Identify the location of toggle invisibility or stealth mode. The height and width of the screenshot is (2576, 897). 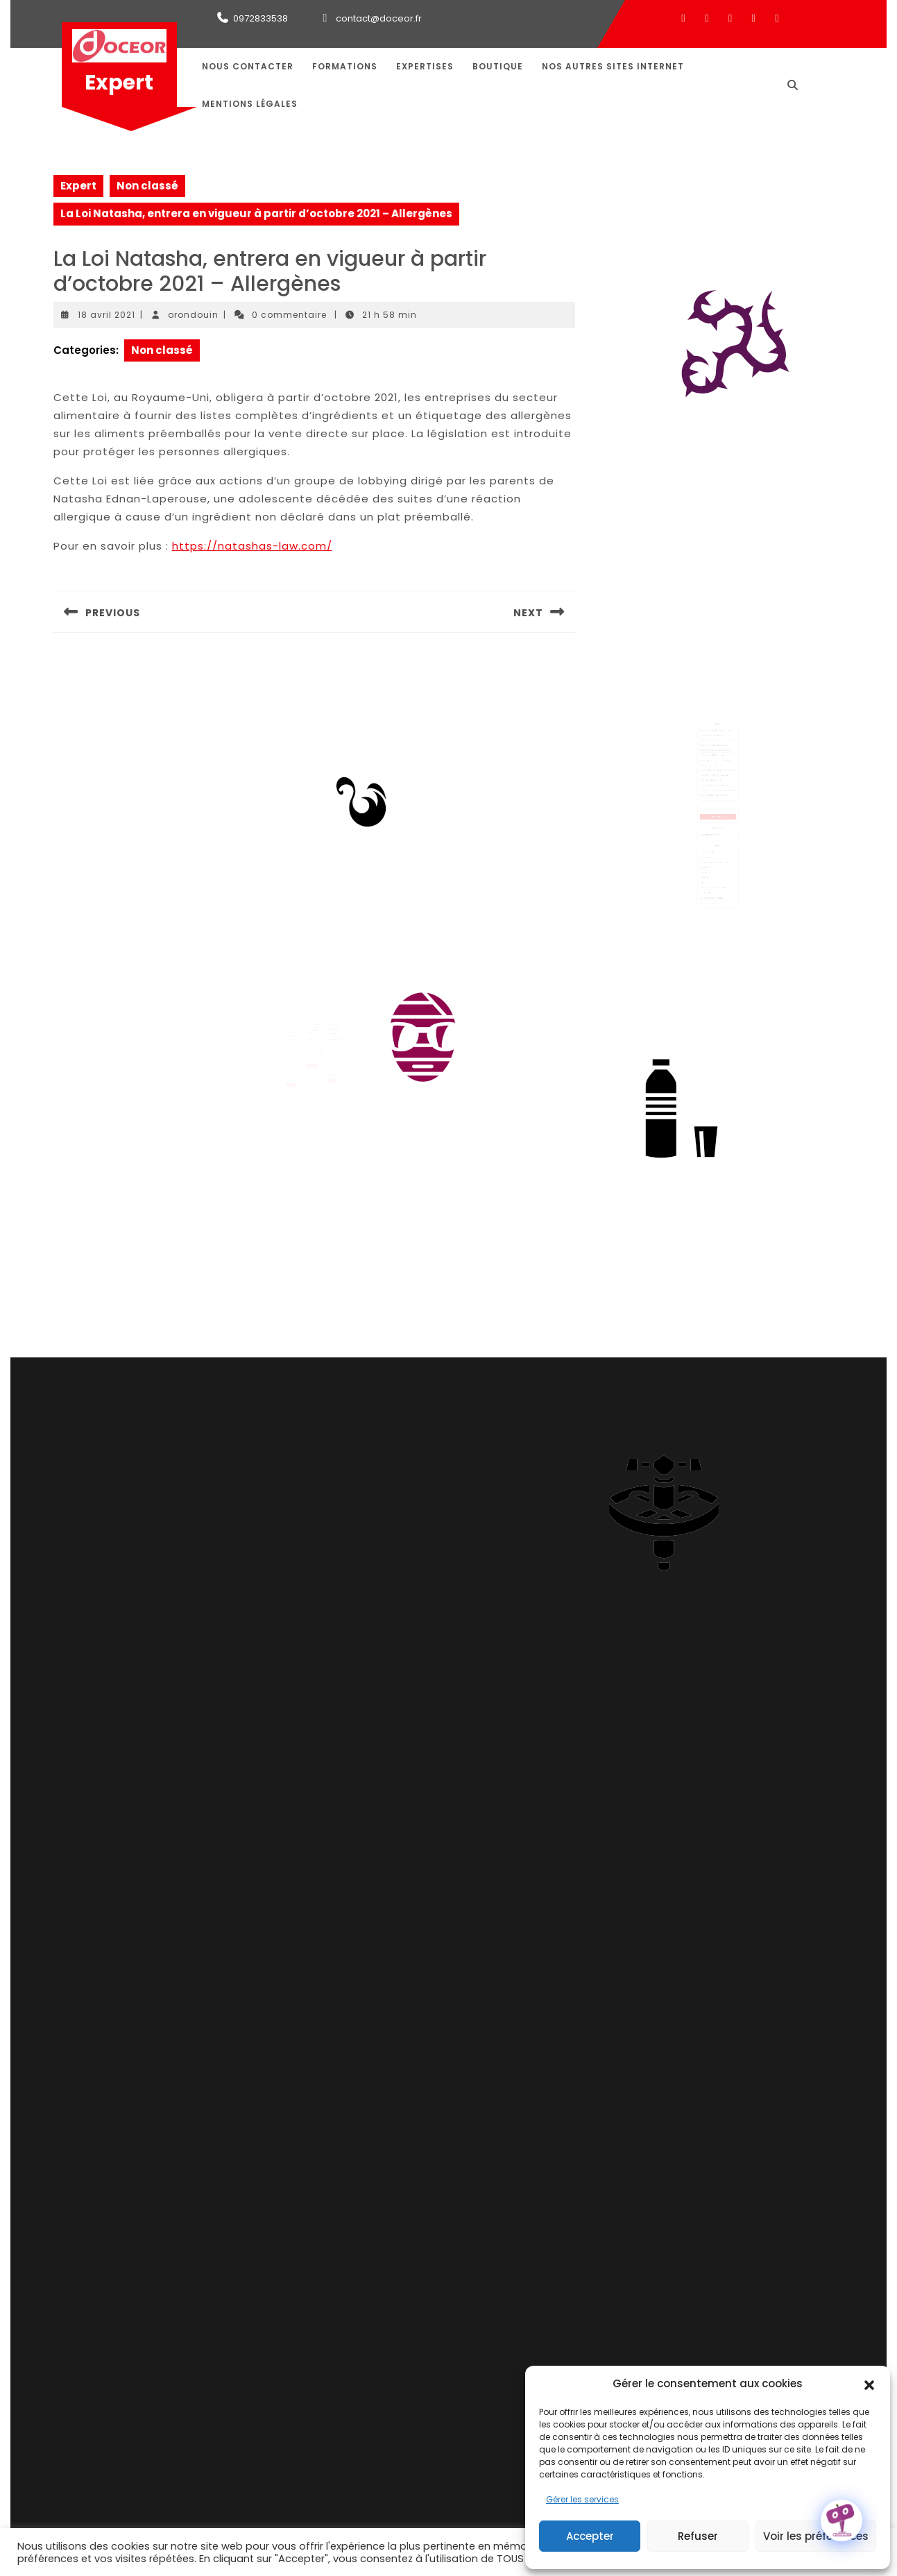
(422, 1037).